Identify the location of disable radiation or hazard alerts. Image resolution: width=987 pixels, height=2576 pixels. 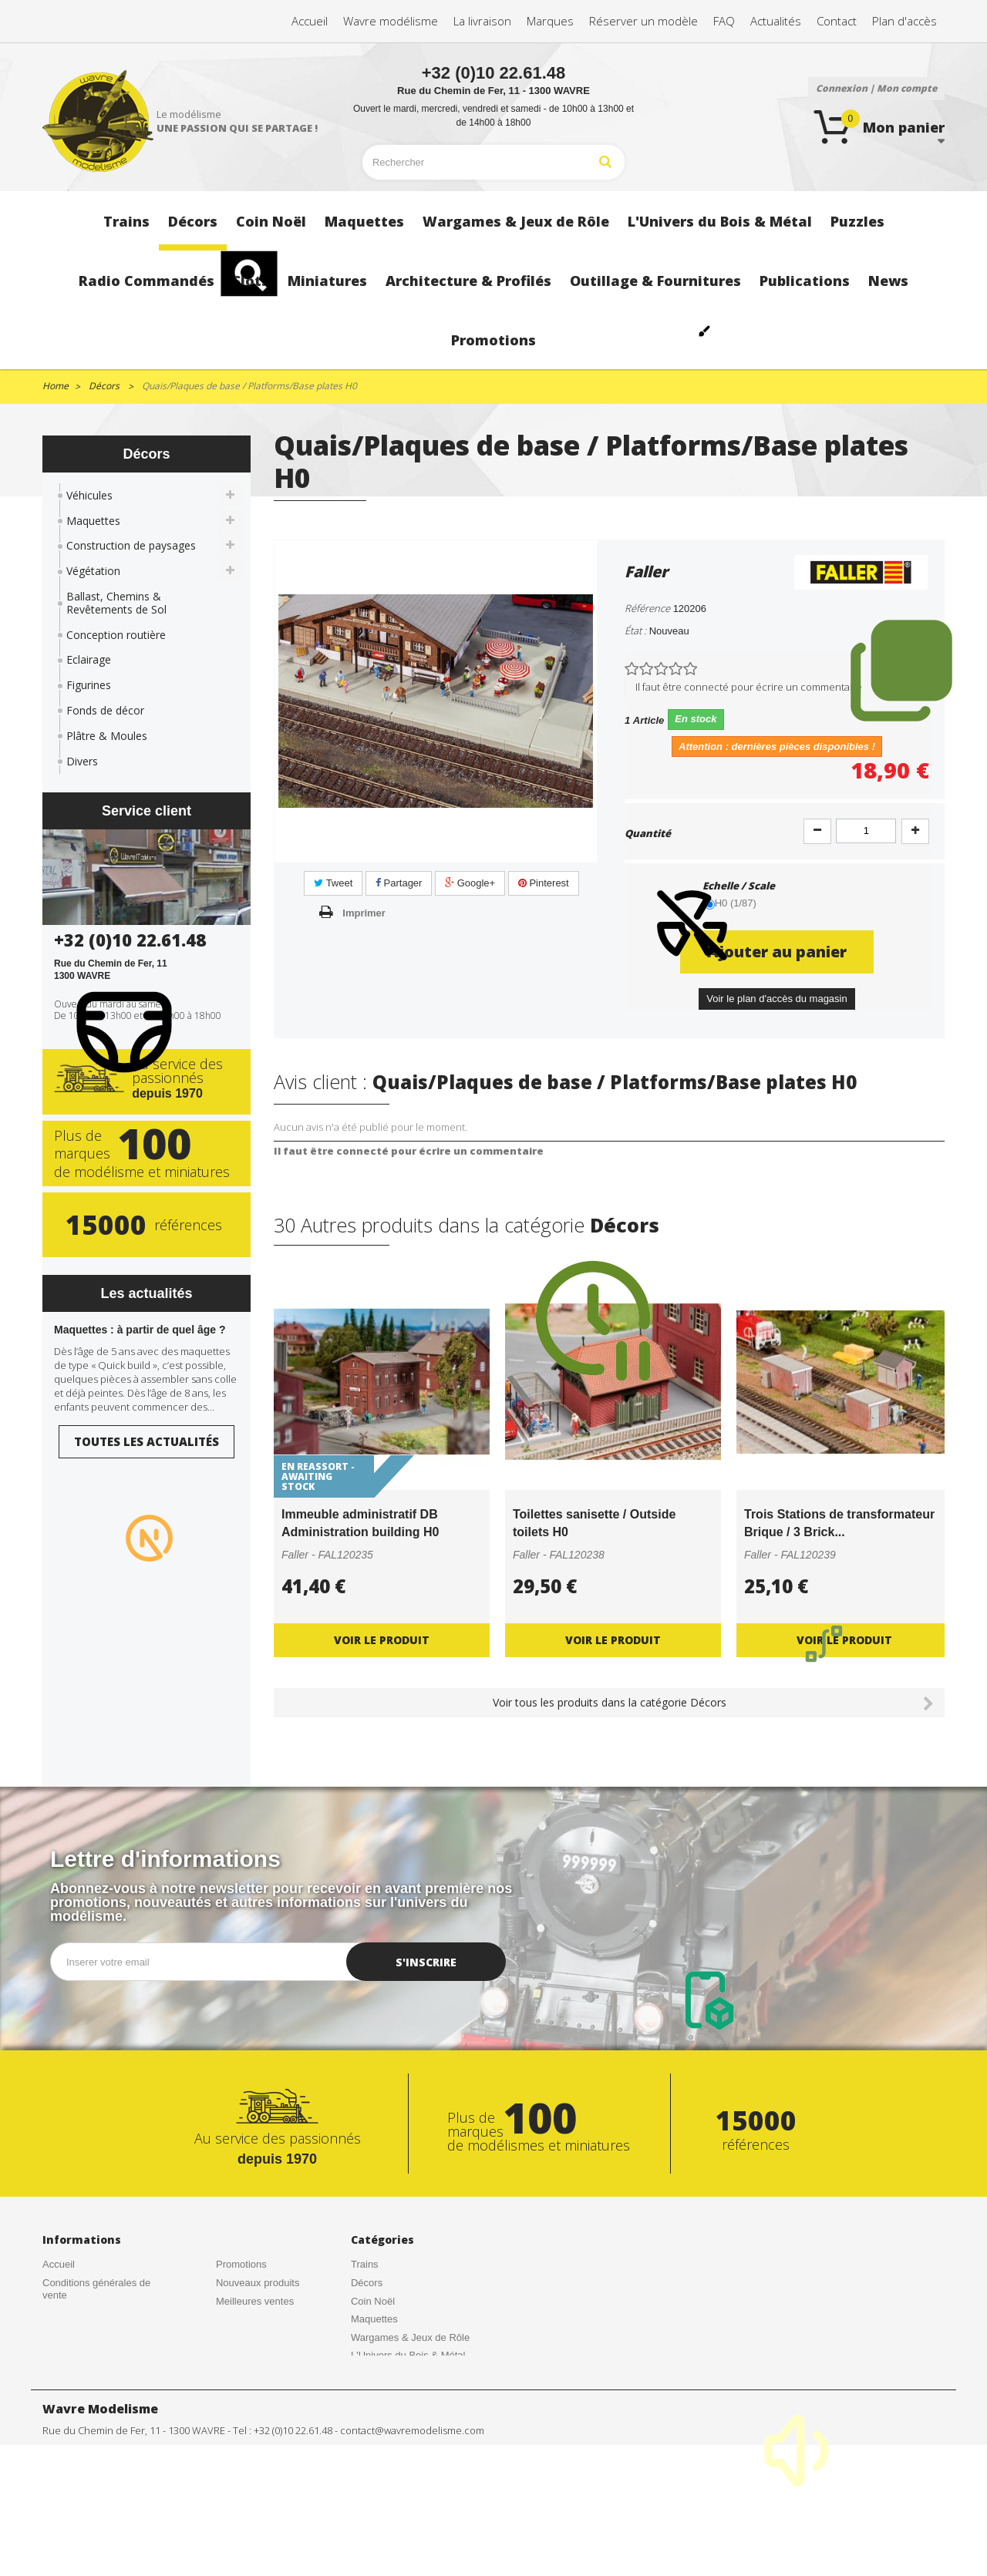
(692, 925).